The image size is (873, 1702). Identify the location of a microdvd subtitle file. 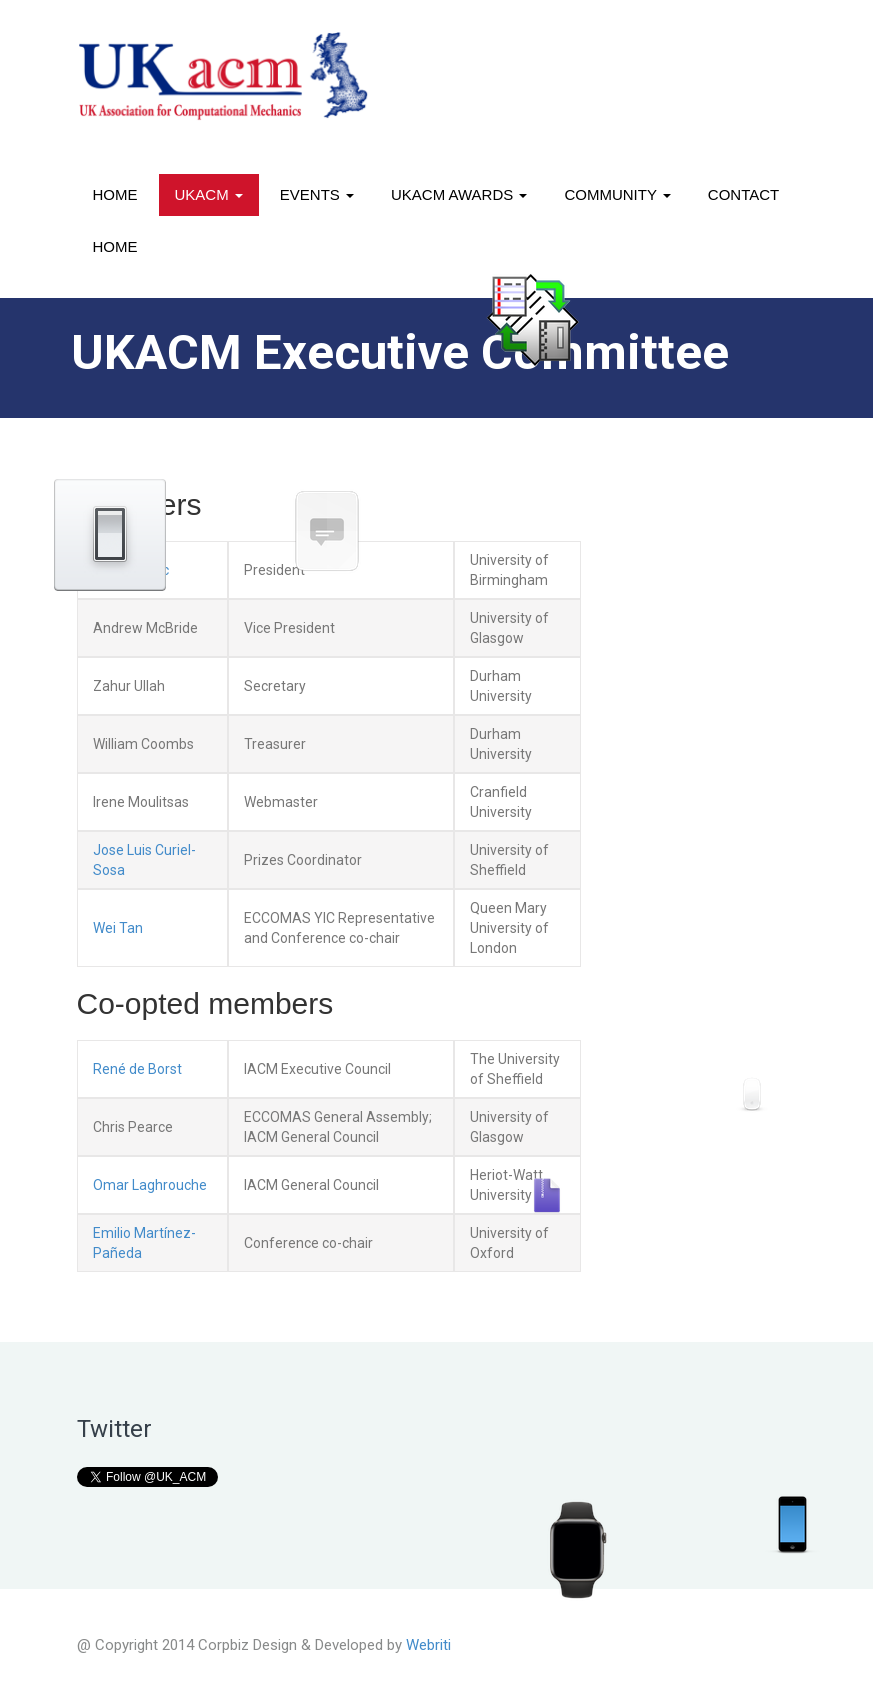
(327, 531).